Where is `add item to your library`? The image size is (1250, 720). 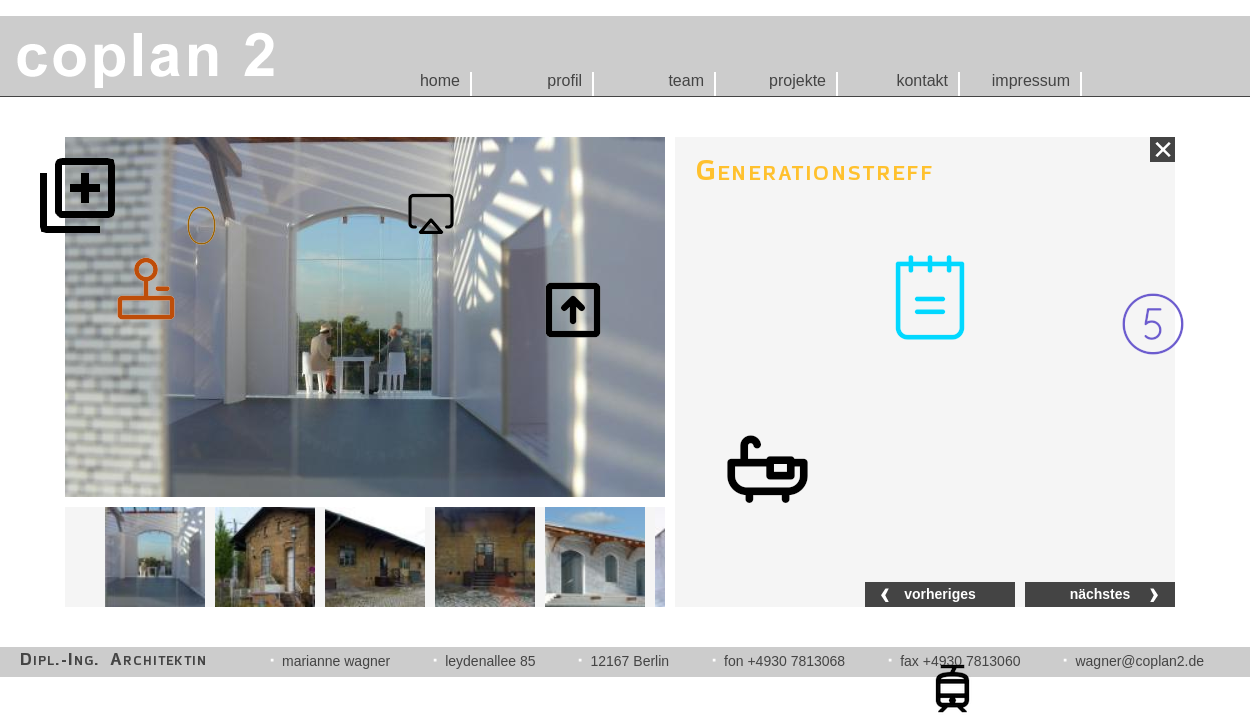 add item to your library is located at coordinates (77, 195).